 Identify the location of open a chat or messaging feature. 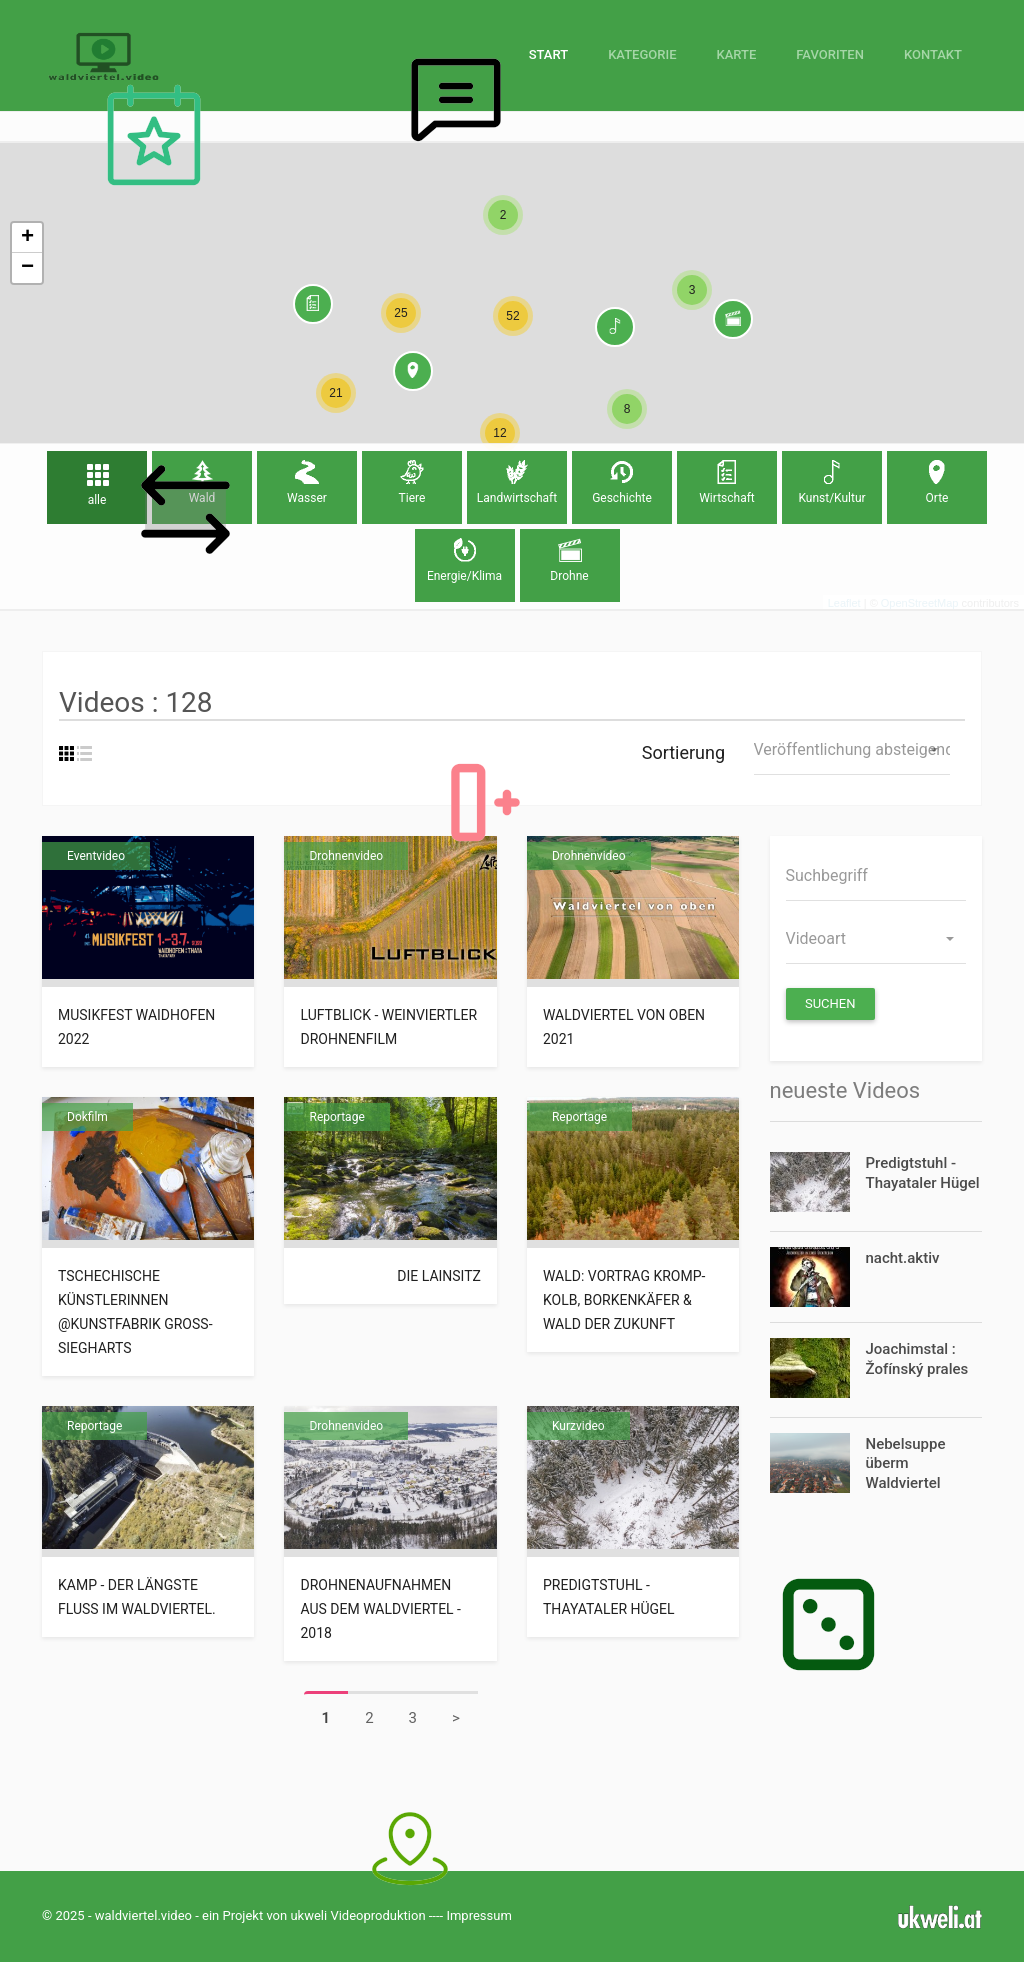
(456, 93).